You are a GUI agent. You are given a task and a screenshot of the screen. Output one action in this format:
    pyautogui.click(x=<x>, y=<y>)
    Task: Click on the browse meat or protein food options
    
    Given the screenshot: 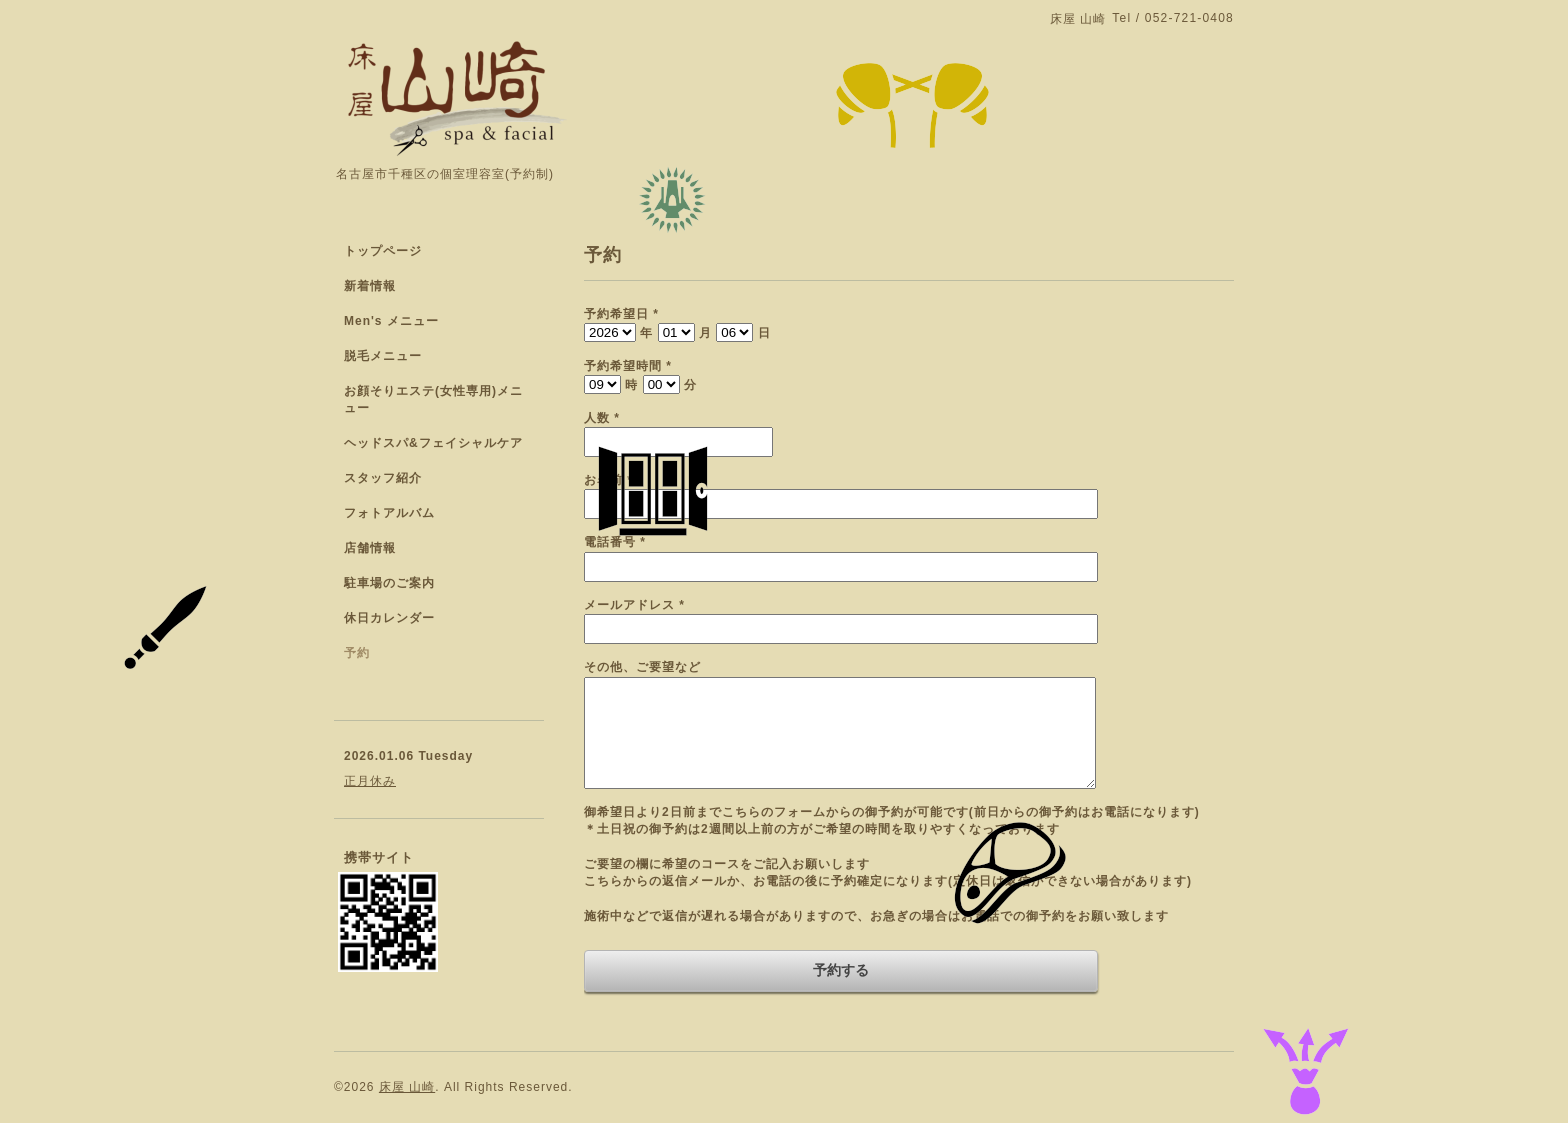 What is the action you would take?
    pyautogui.click(x=1010, y=873)
    